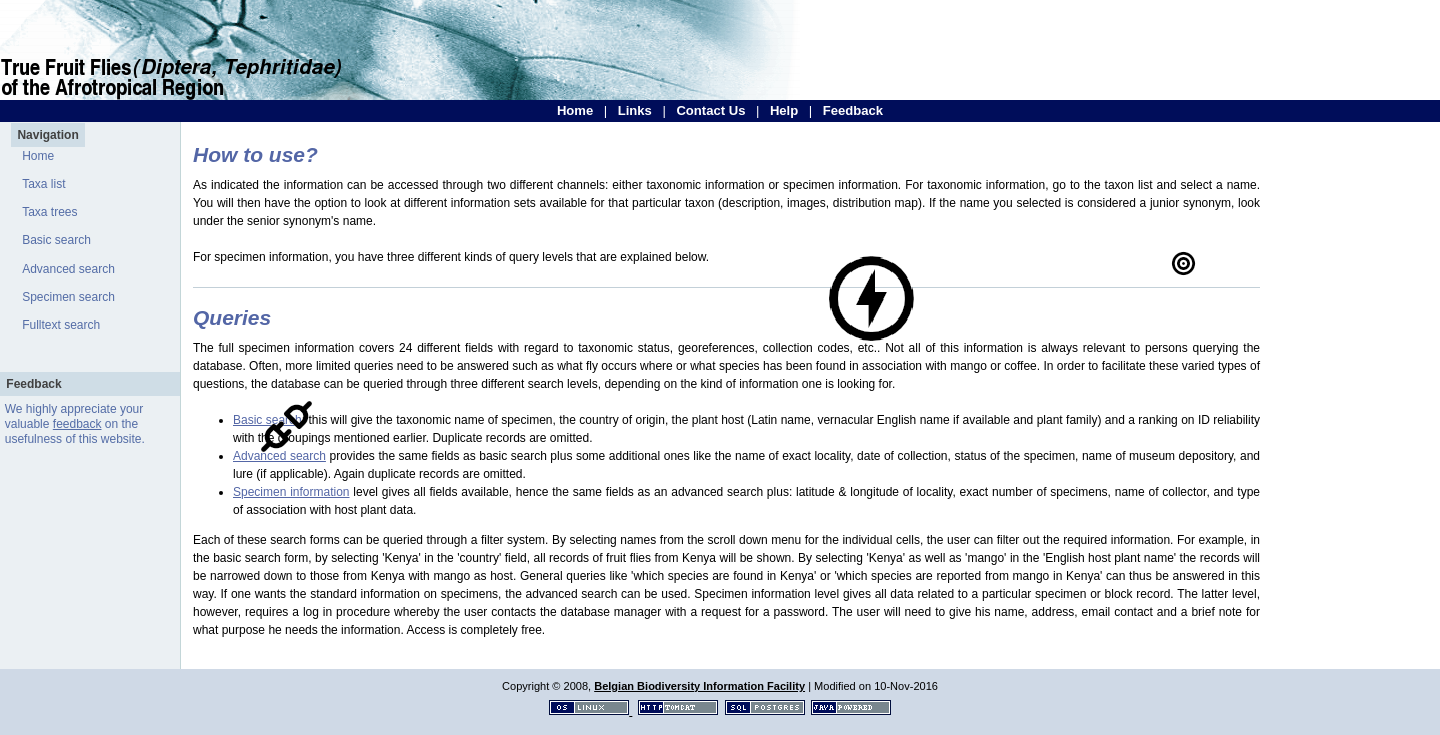 Image resolution: width=1440 pixels, height=735 pixels. I want to click on indicates an active connection established, so click(286, 426).